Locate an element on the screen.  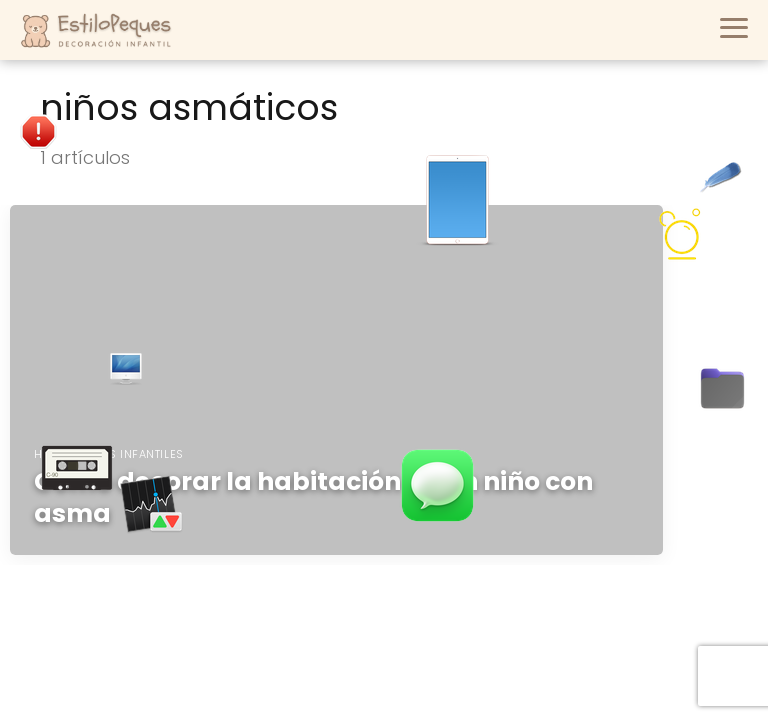
indicates terminal session recording is active is located at coordinates (77, 468).